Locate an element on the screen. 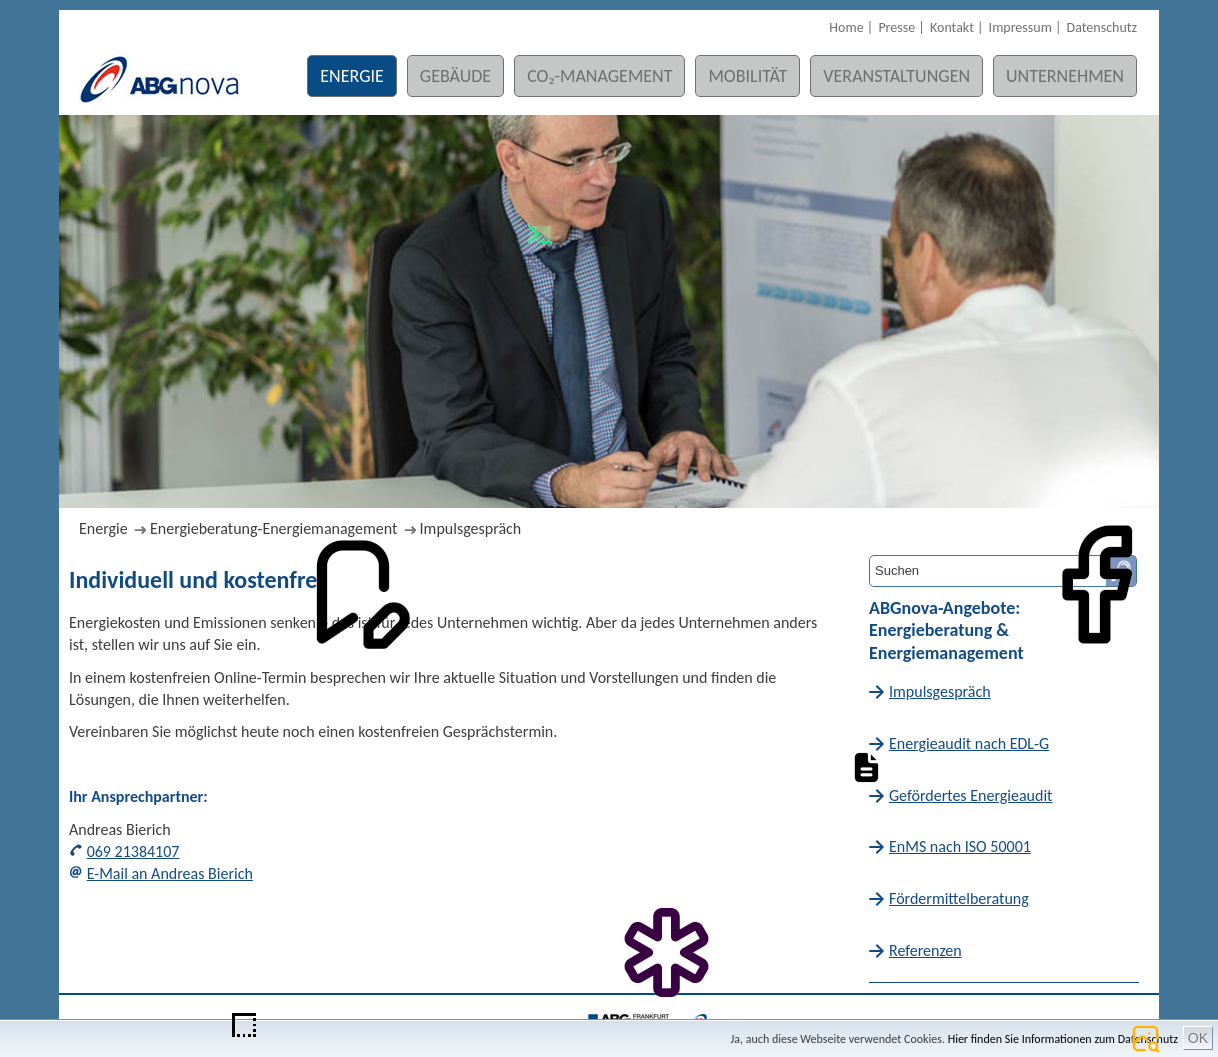 Image resolution: width=1218 pixels, height=1057 pixels. open the command line terminal is located at coordinates (540, 234).